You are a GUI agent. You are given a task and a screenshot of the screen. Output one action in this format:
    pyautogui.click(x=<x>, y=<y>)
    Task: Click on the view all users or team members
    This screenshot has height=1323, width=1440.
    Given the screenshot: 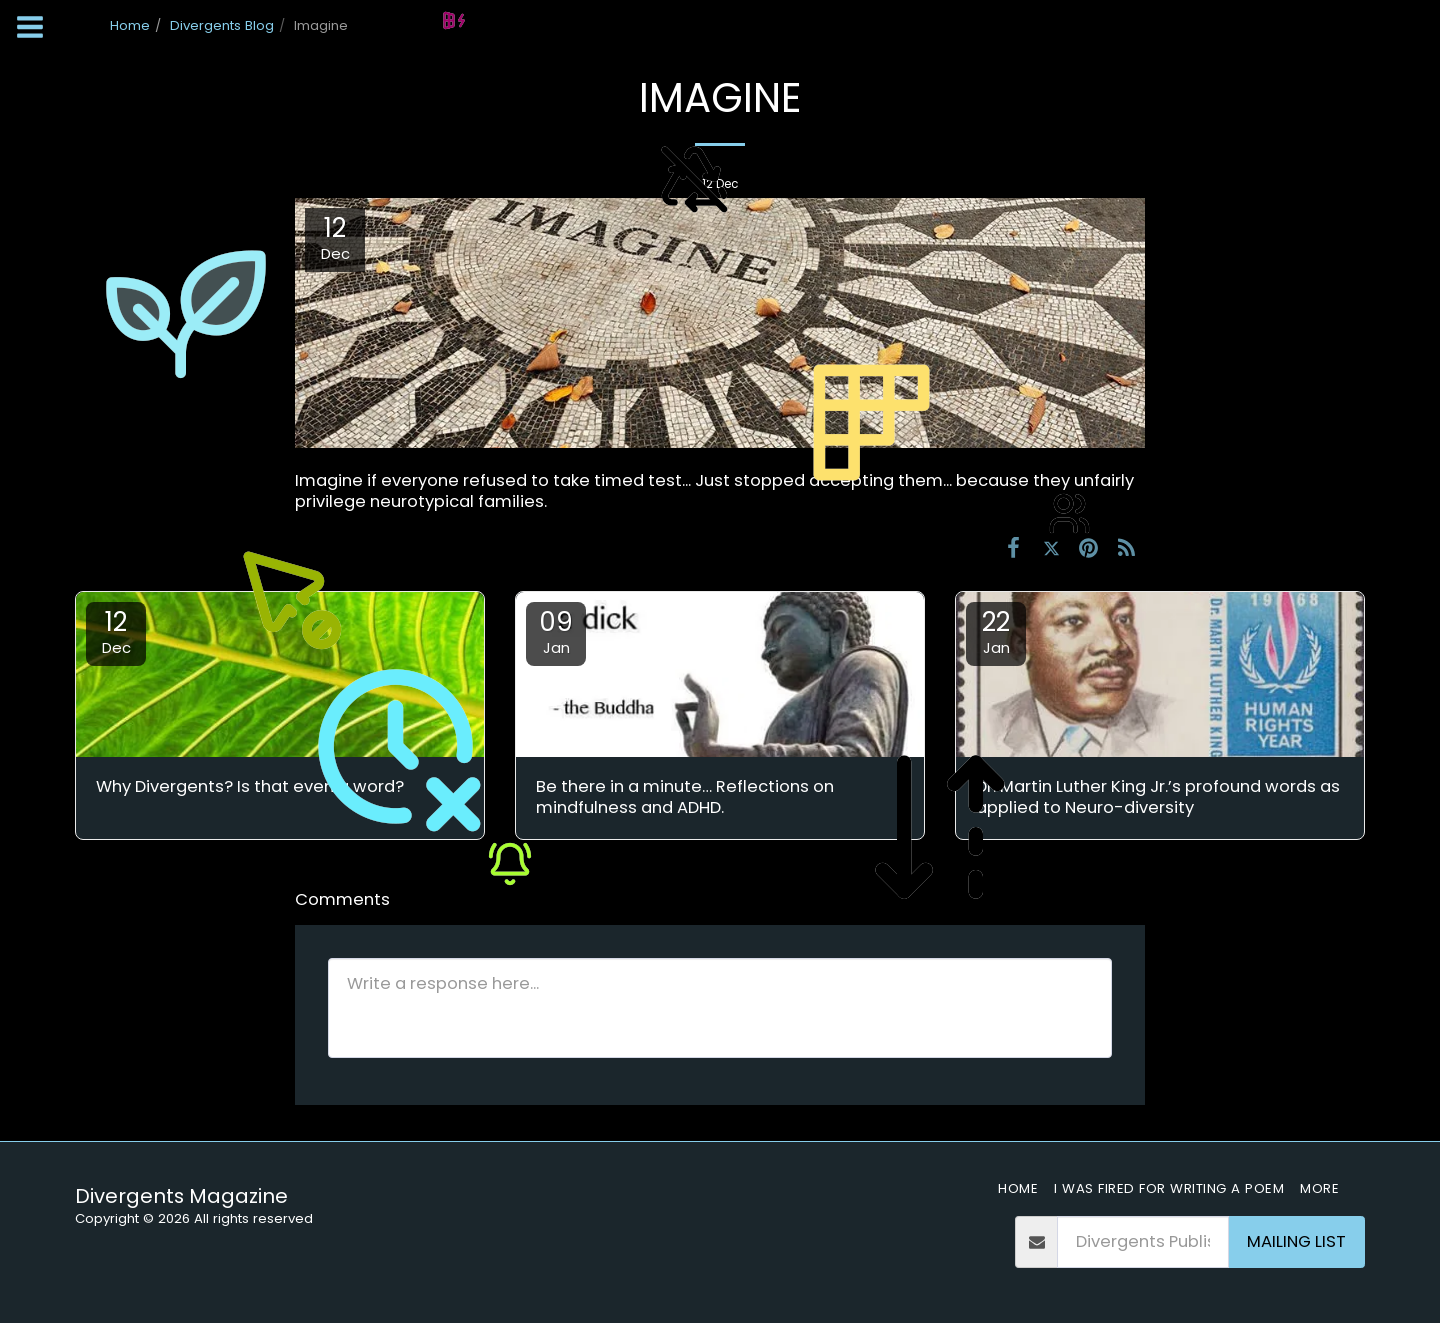 What is the action you would take?
    pyautogui.click(x=1069, y=513)
    